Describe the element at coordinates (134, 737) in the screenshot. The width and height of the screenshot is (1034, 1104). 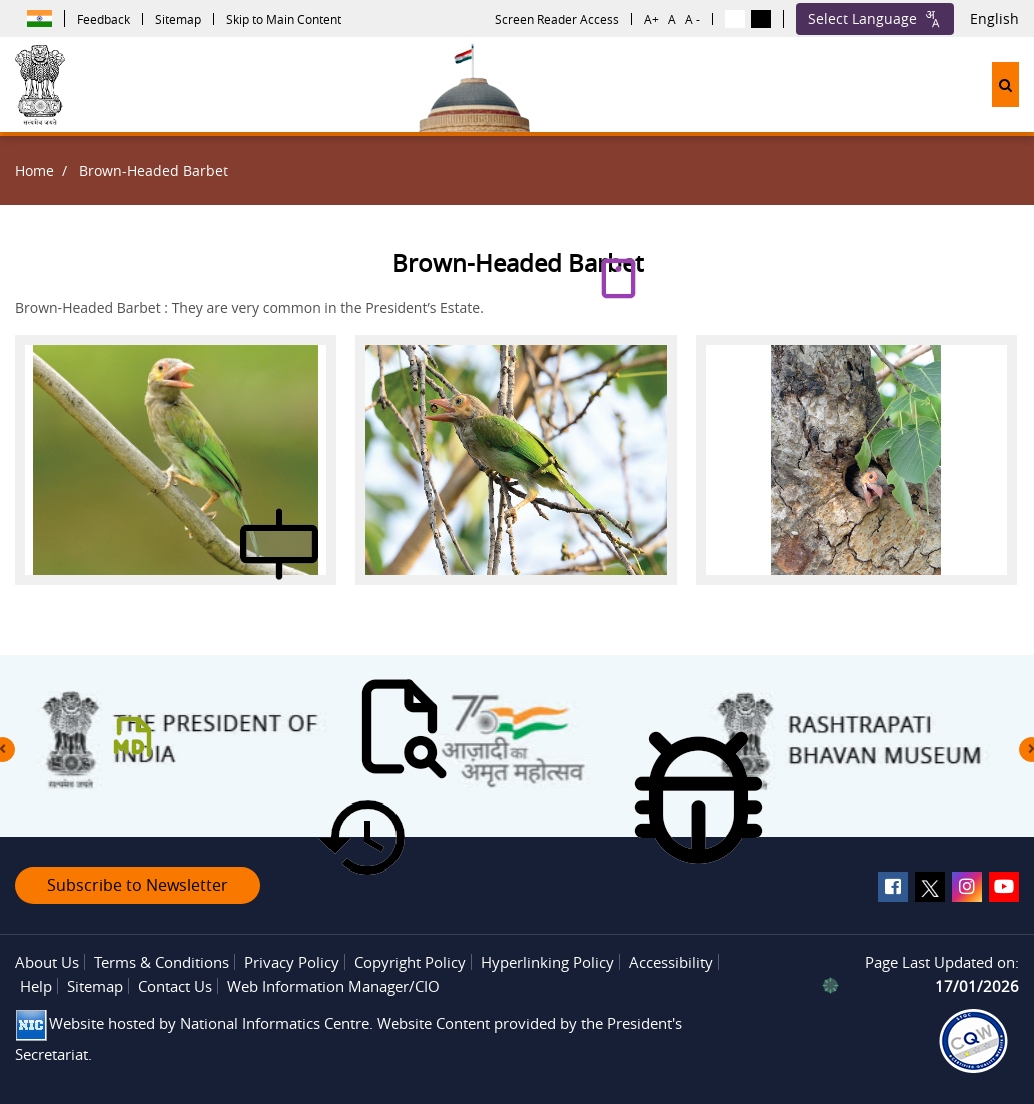
I see `open a markdown file` at that location.